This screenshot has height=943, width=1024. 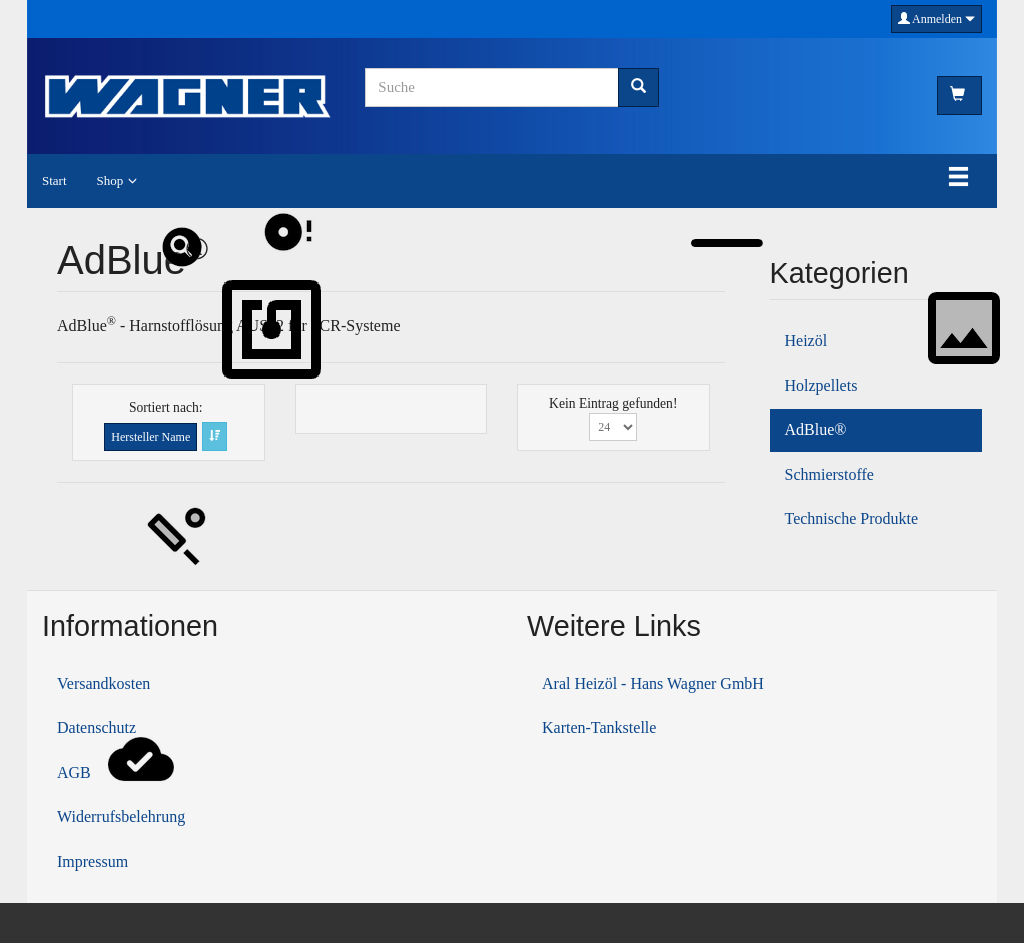 What do you see at coordinates (182, 247) in the screenshot?
I see `tap to search` at bounding box center [182, 247].